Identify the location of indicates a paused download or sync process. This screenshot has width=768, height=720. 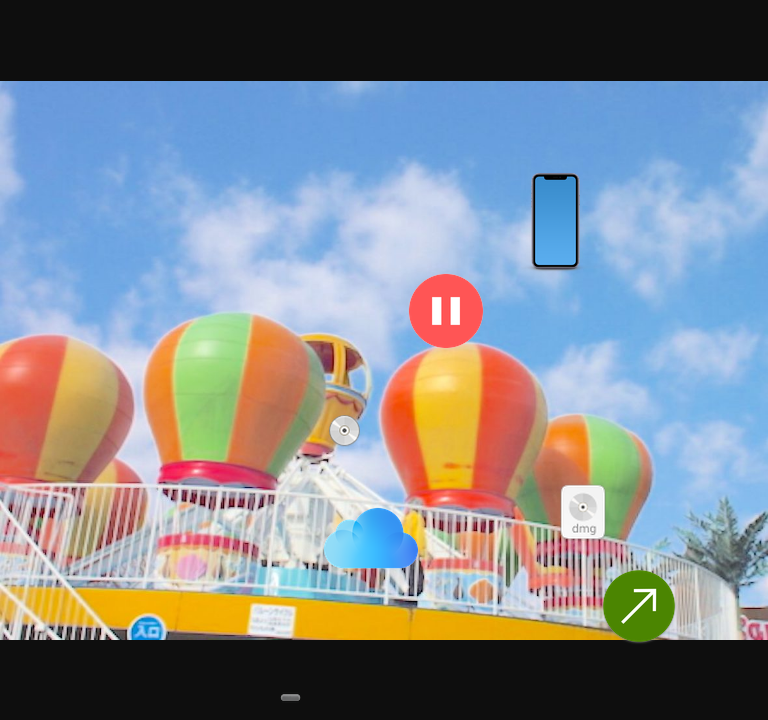
(446, 311).